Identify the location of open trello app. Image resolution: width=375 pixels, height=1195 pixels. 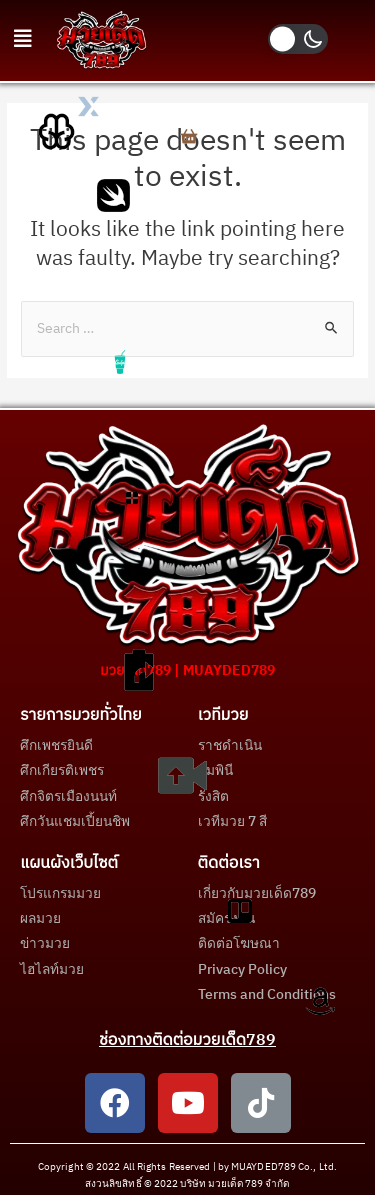
(240, 911).